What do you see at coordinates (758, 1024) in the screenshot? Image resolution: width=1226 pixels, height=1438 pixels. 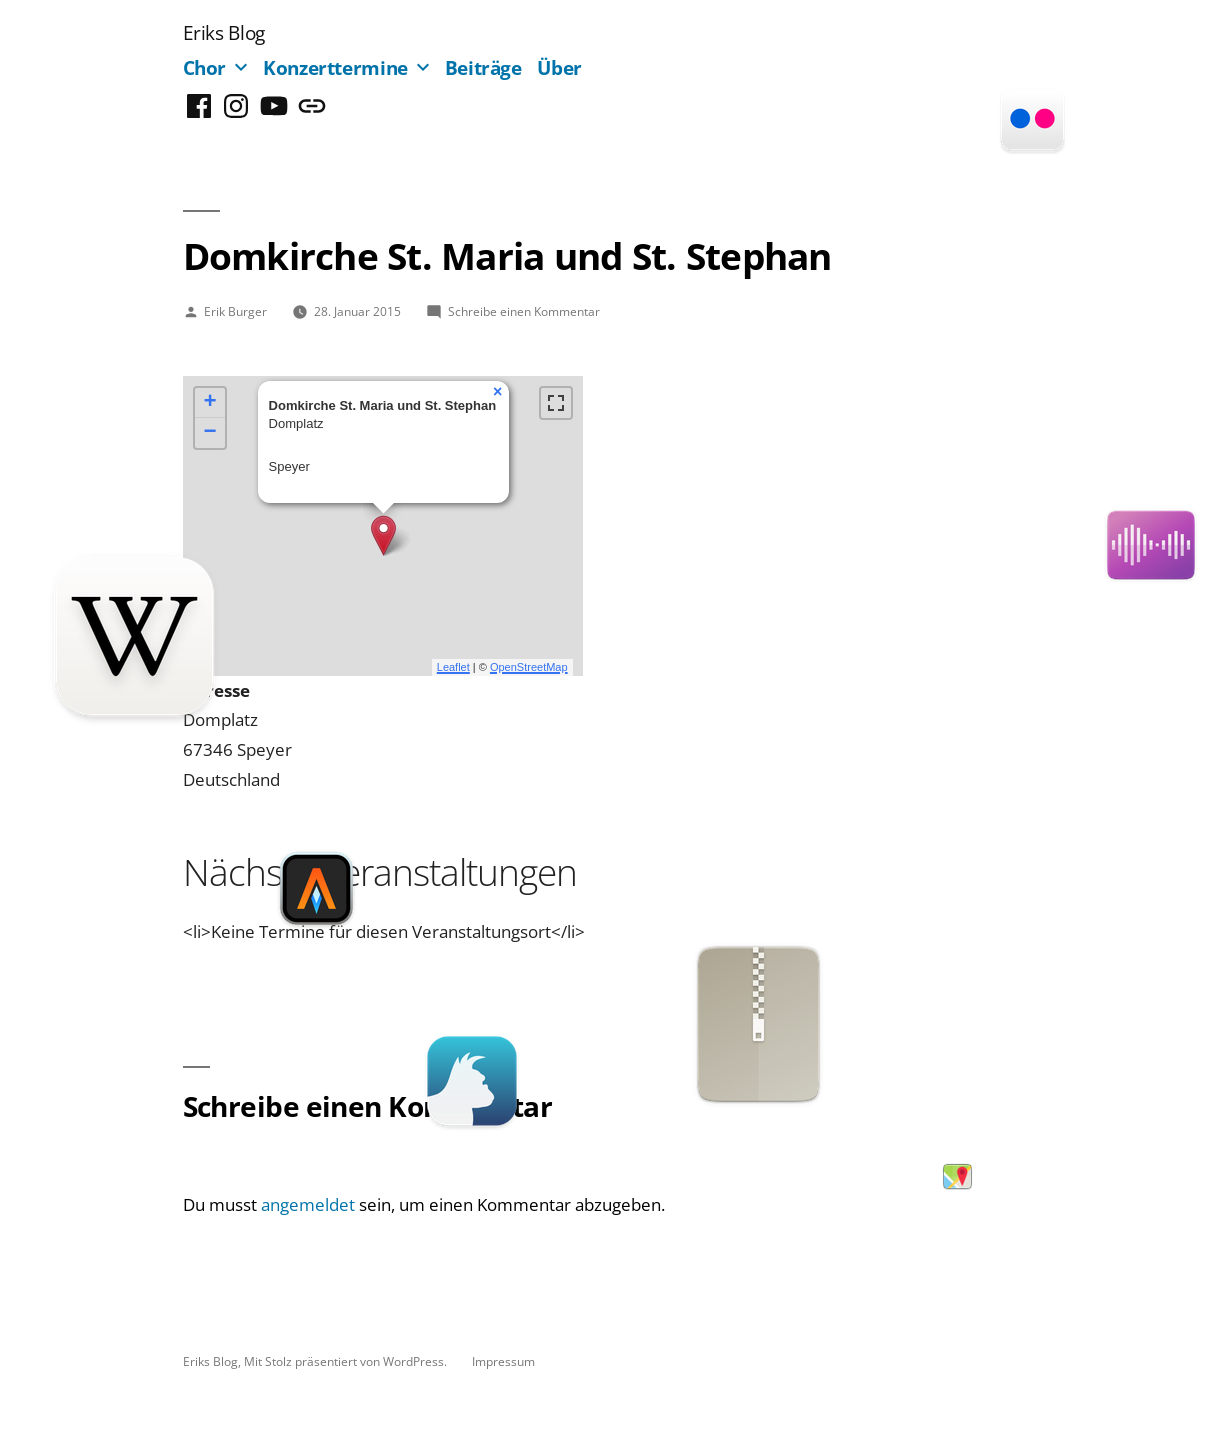 I see `open the archive manager application` at bounding box center [758, 1024].